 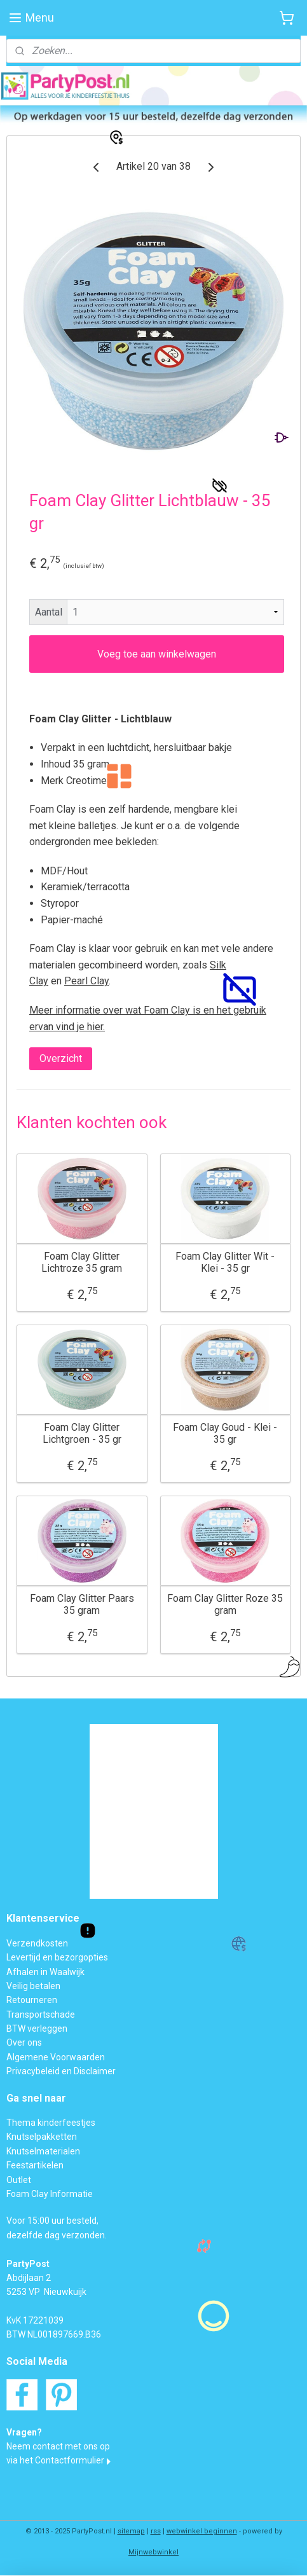 I want to click on disable or remove tags, so click(x=219, y=485).